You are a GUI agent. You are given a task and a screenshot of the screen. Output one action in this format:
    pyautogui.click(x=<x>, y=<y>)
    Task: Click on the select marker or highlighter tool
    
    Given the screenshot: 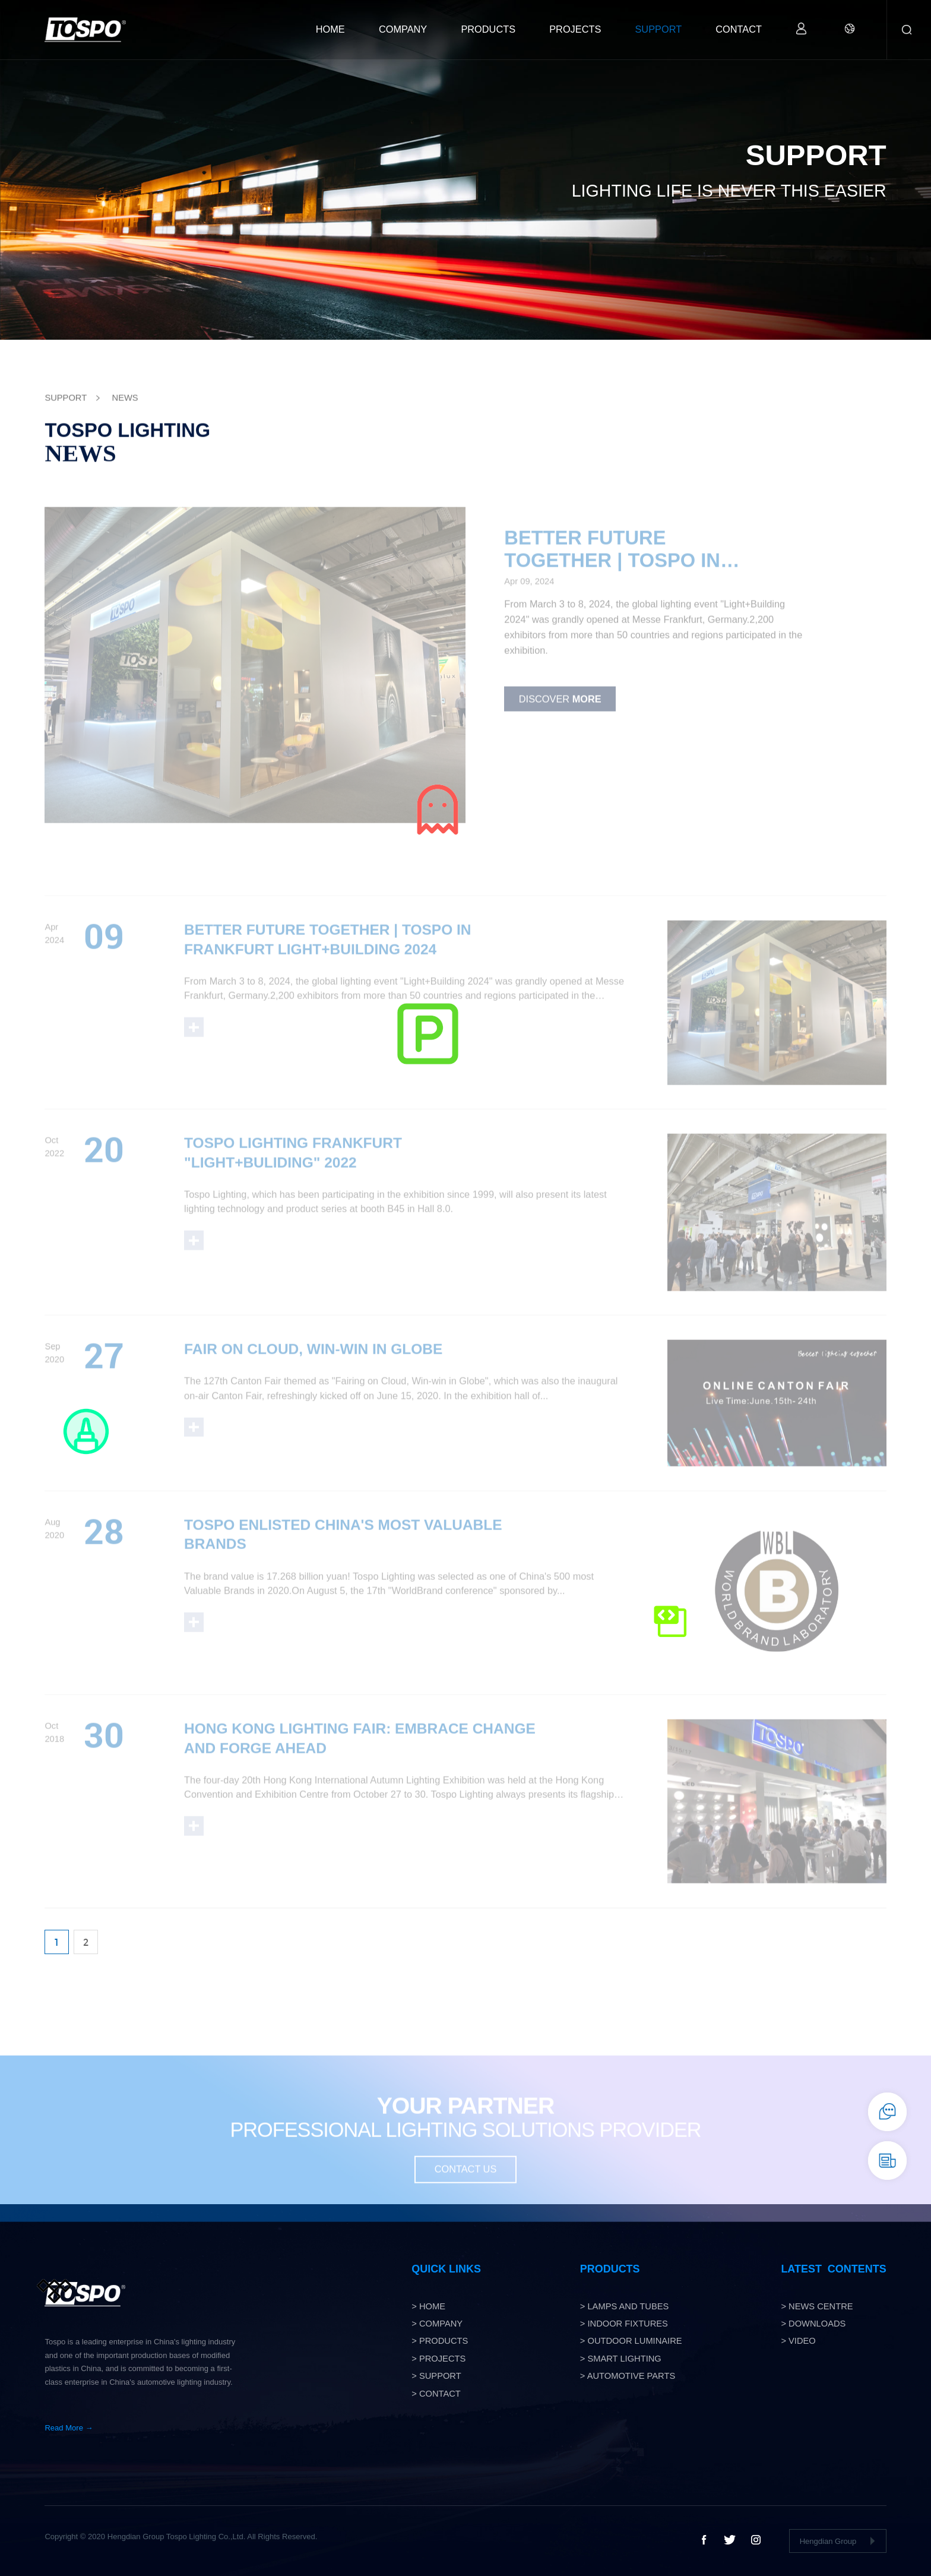 What is the action you would take?
    pyautogui.click(x=86, y=1431)
    